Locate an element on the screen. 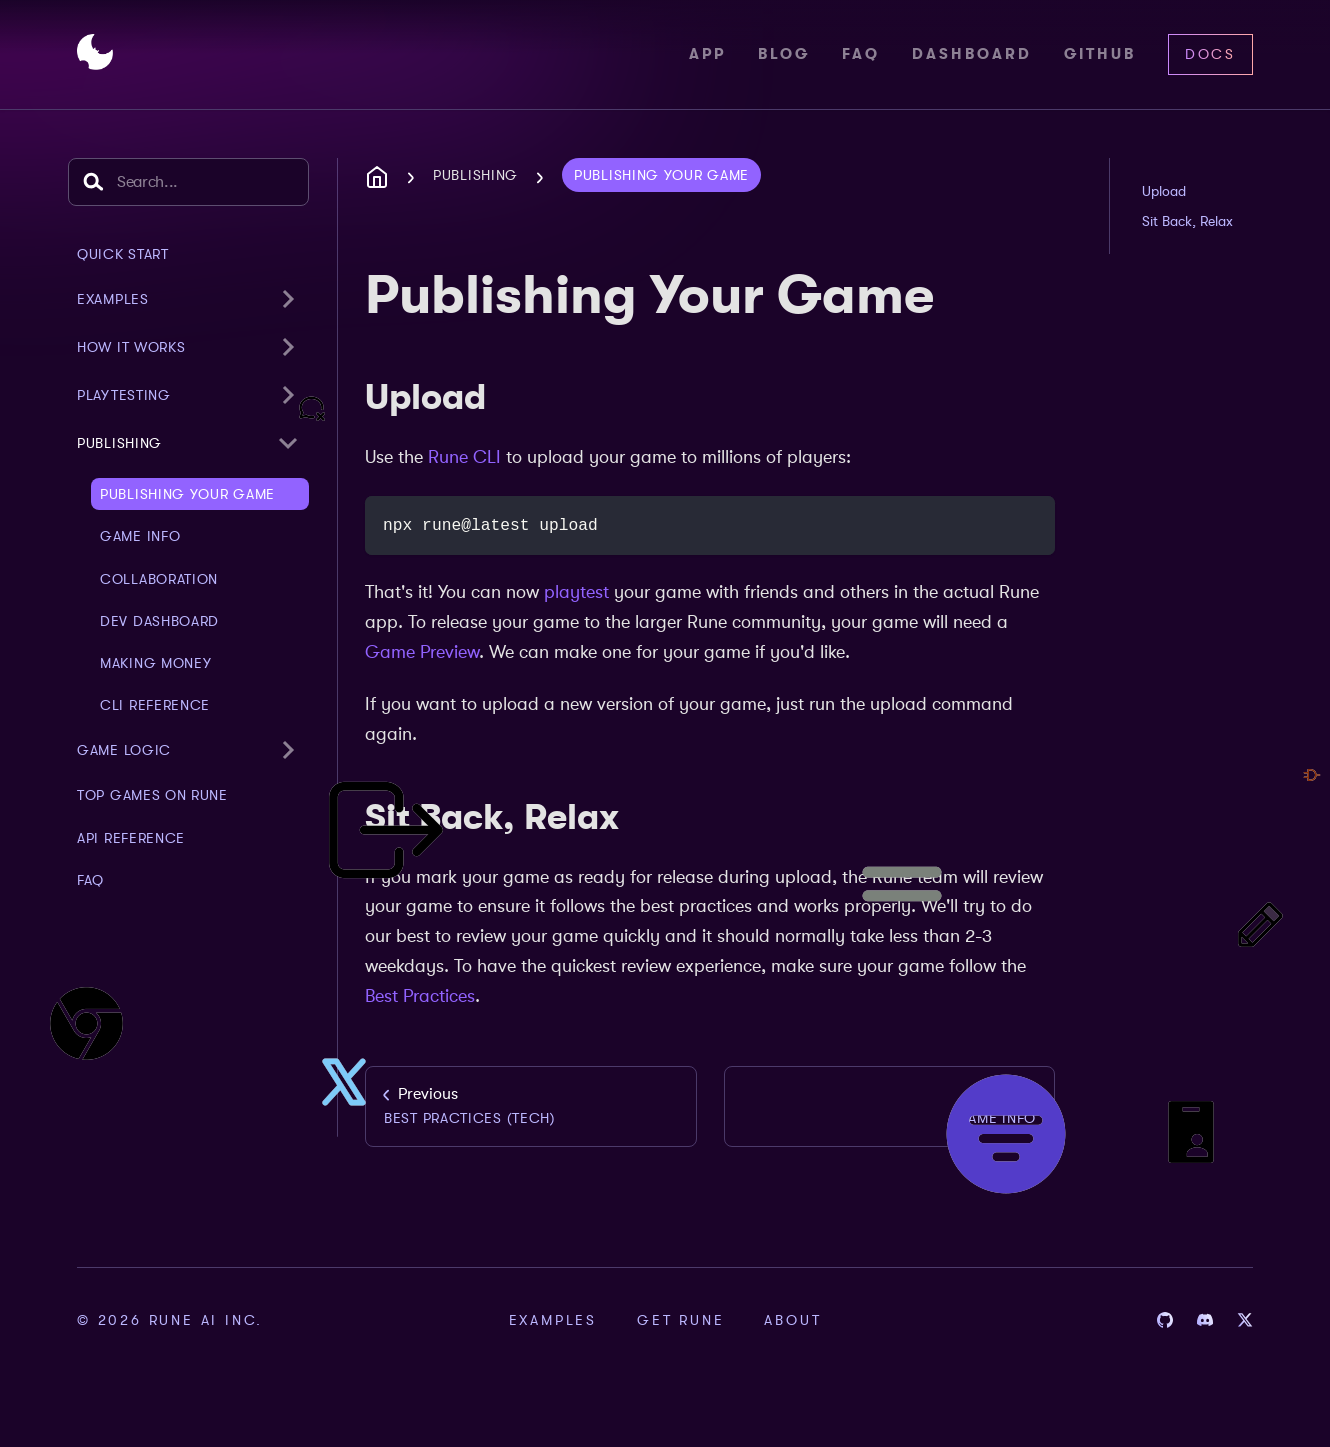 The height and width of the screenshot is (1447, 1330). delete a conversation or message is located at coordinates (311, 407).